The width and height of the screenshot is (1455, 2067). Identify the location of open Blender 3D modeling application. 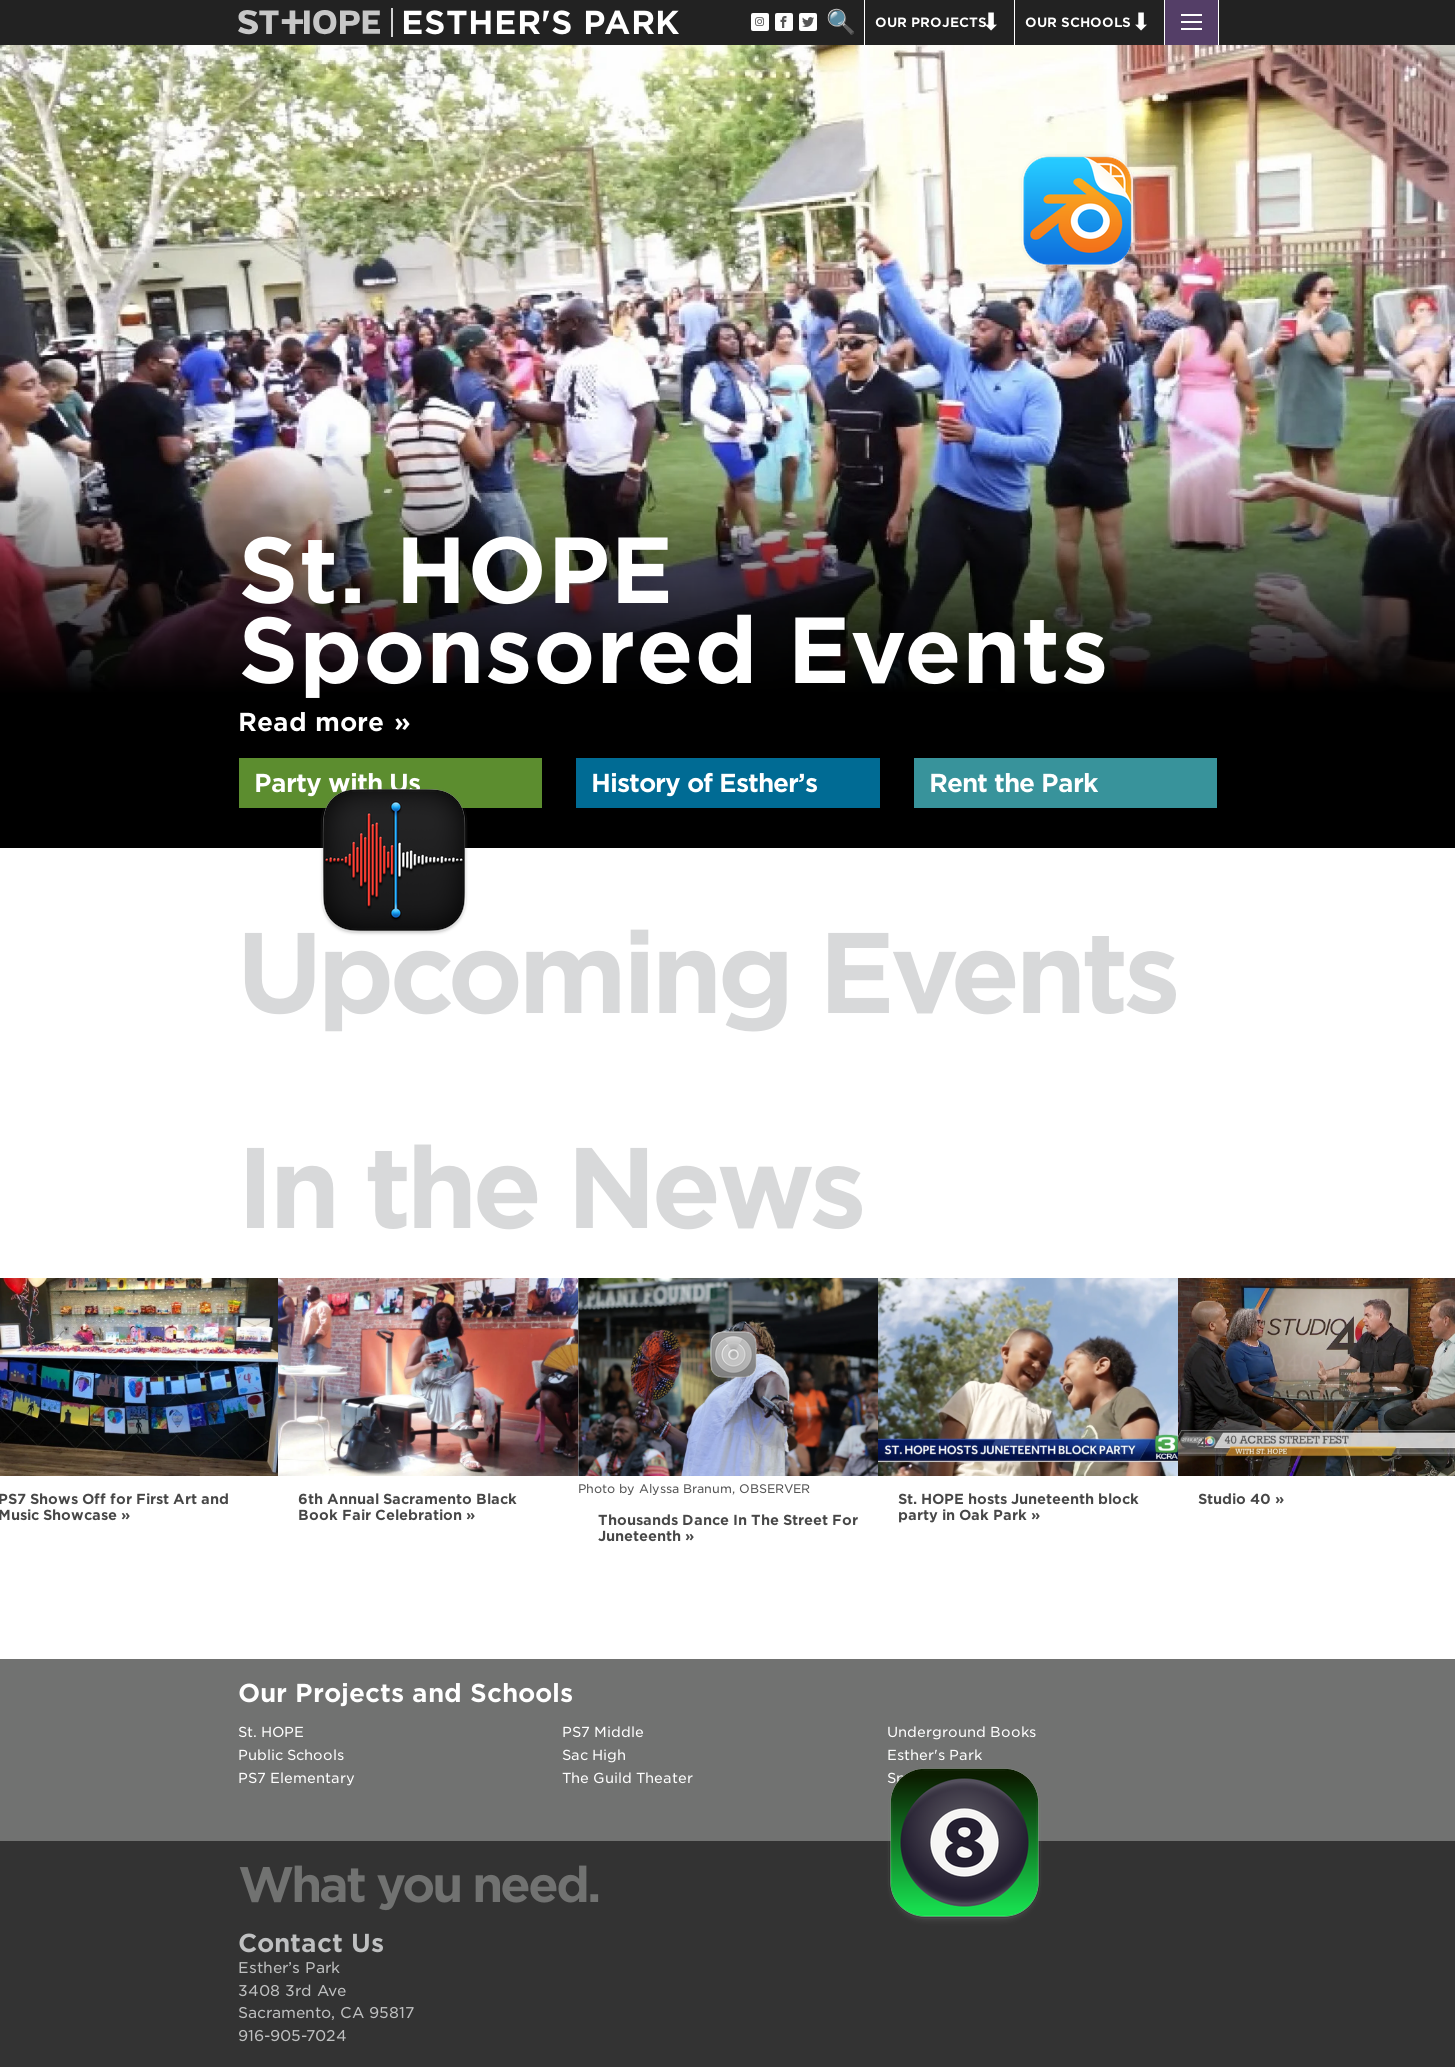
(1077, 210).